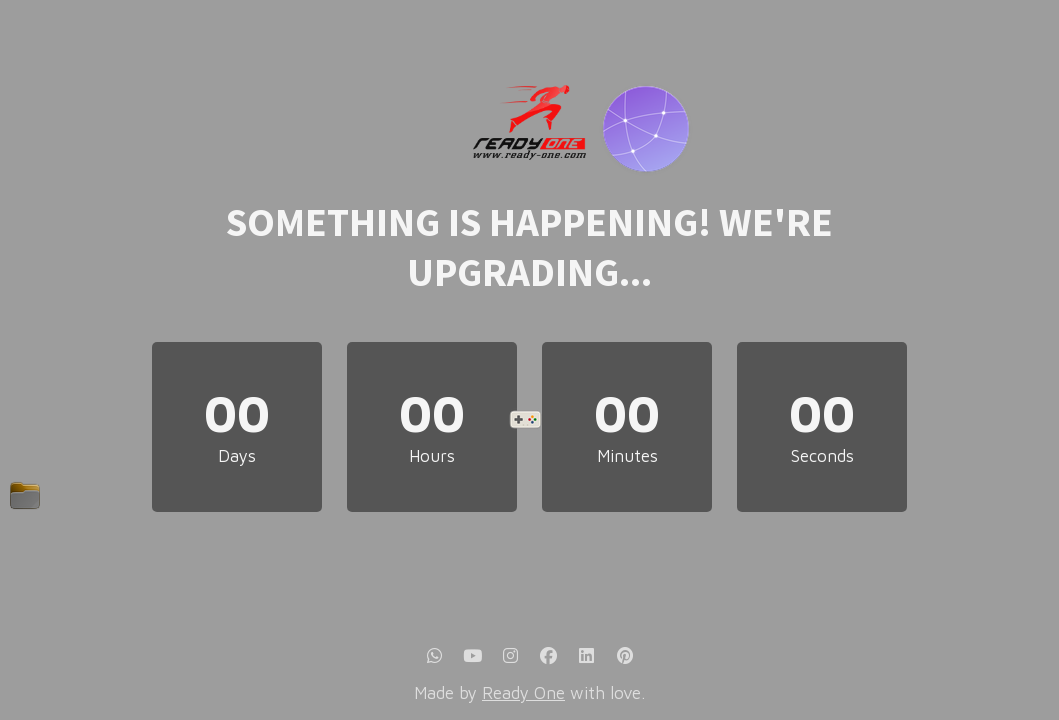 The width and height of the screenshot is (1059, 720). I want to click on open games and entertainment apps, so click(525, 419).